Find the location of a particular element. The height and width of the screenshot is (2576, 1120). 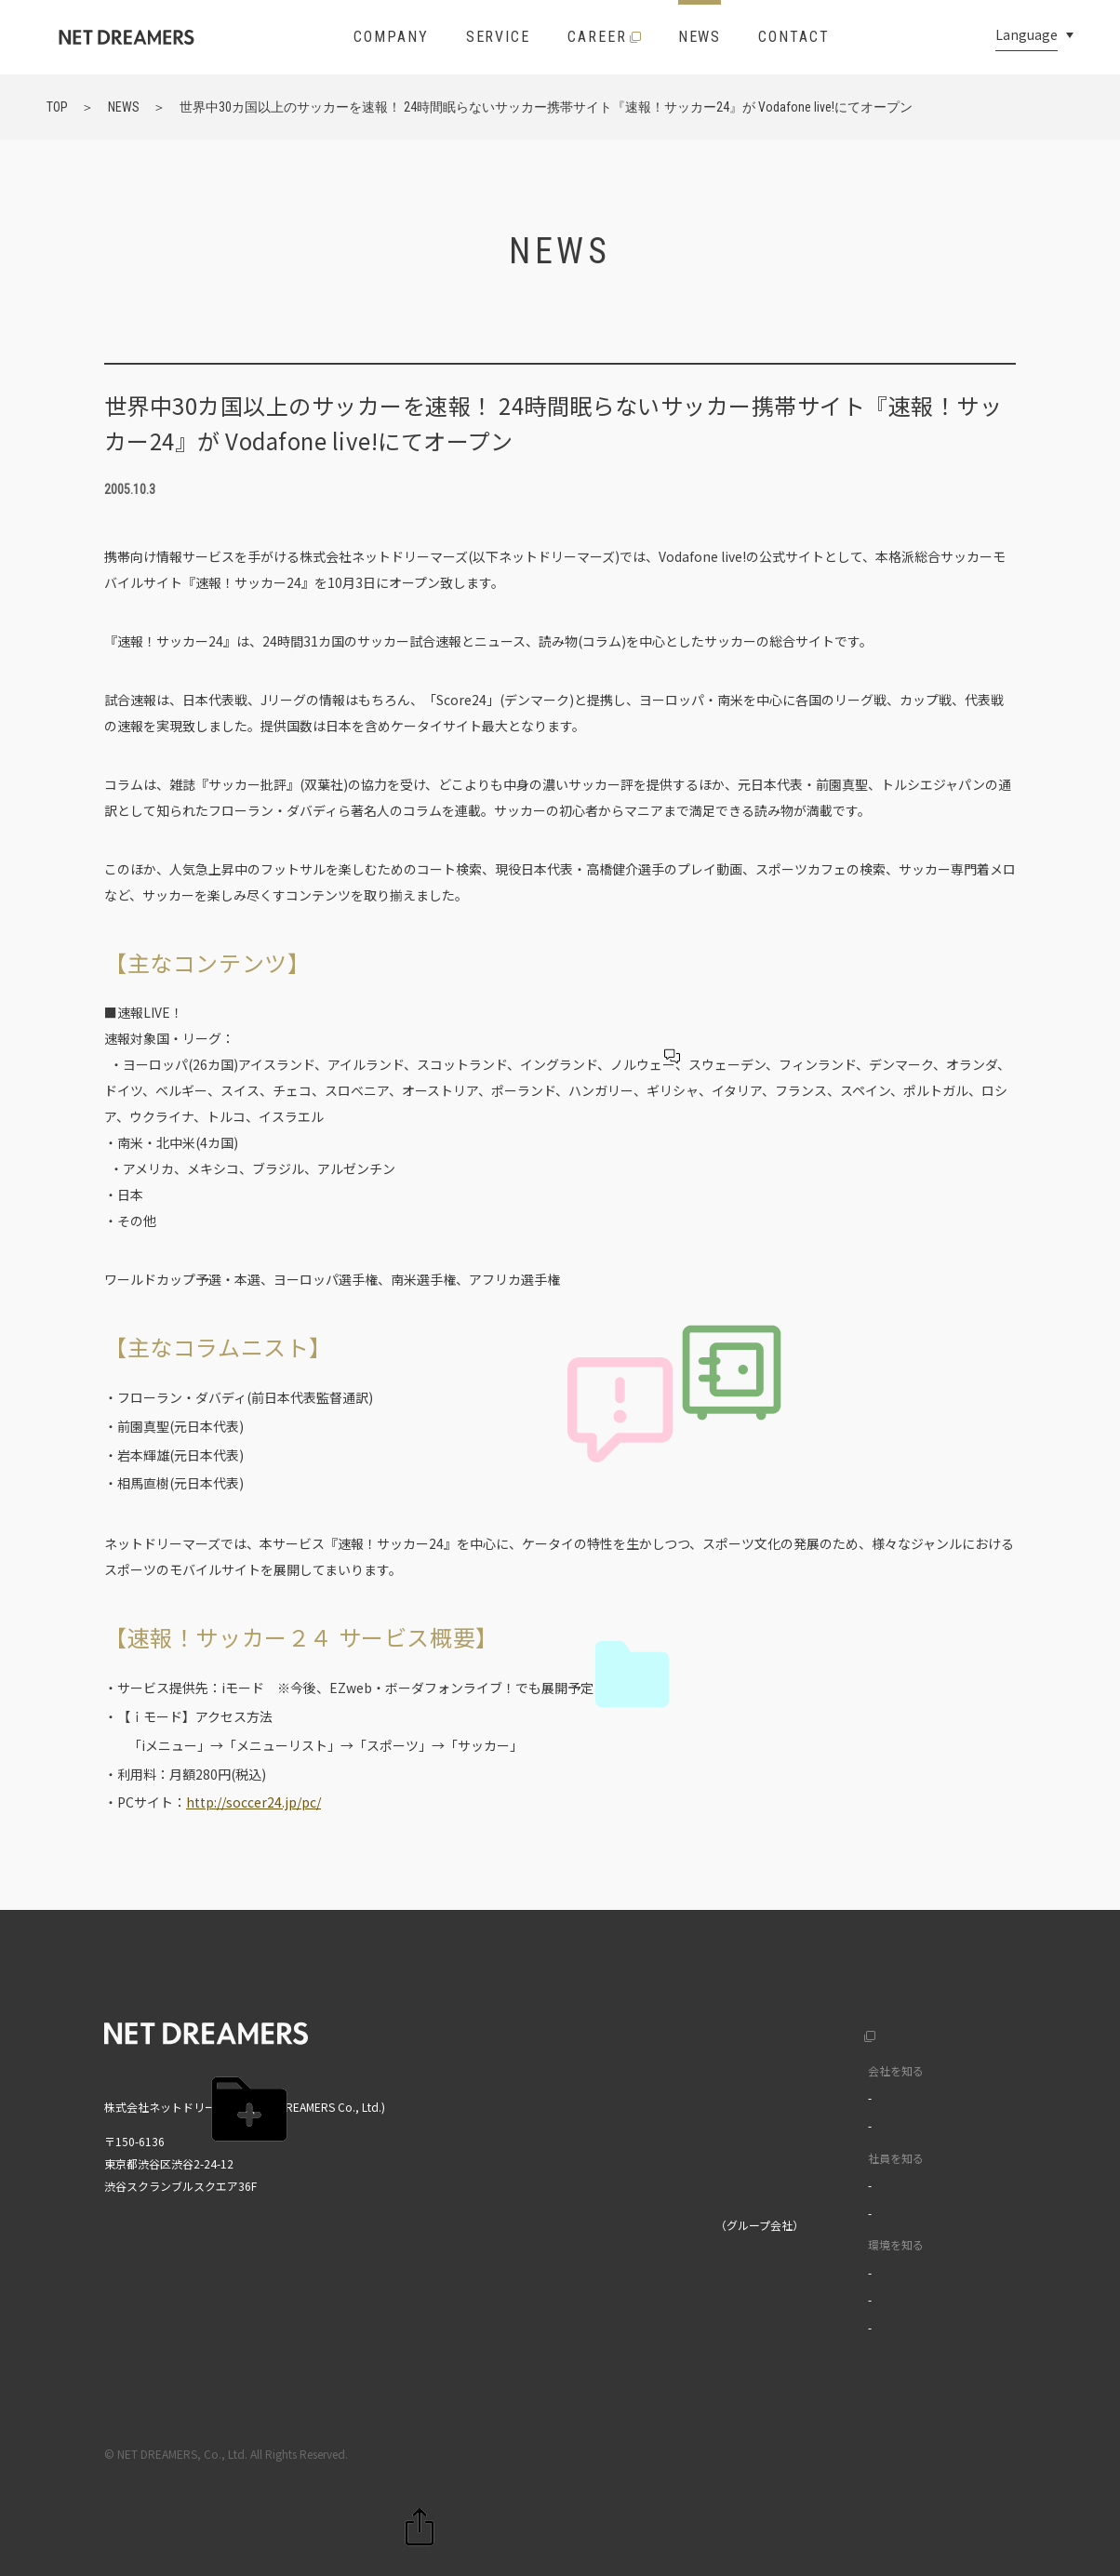

share this content is located at coordinates (420, 2528).